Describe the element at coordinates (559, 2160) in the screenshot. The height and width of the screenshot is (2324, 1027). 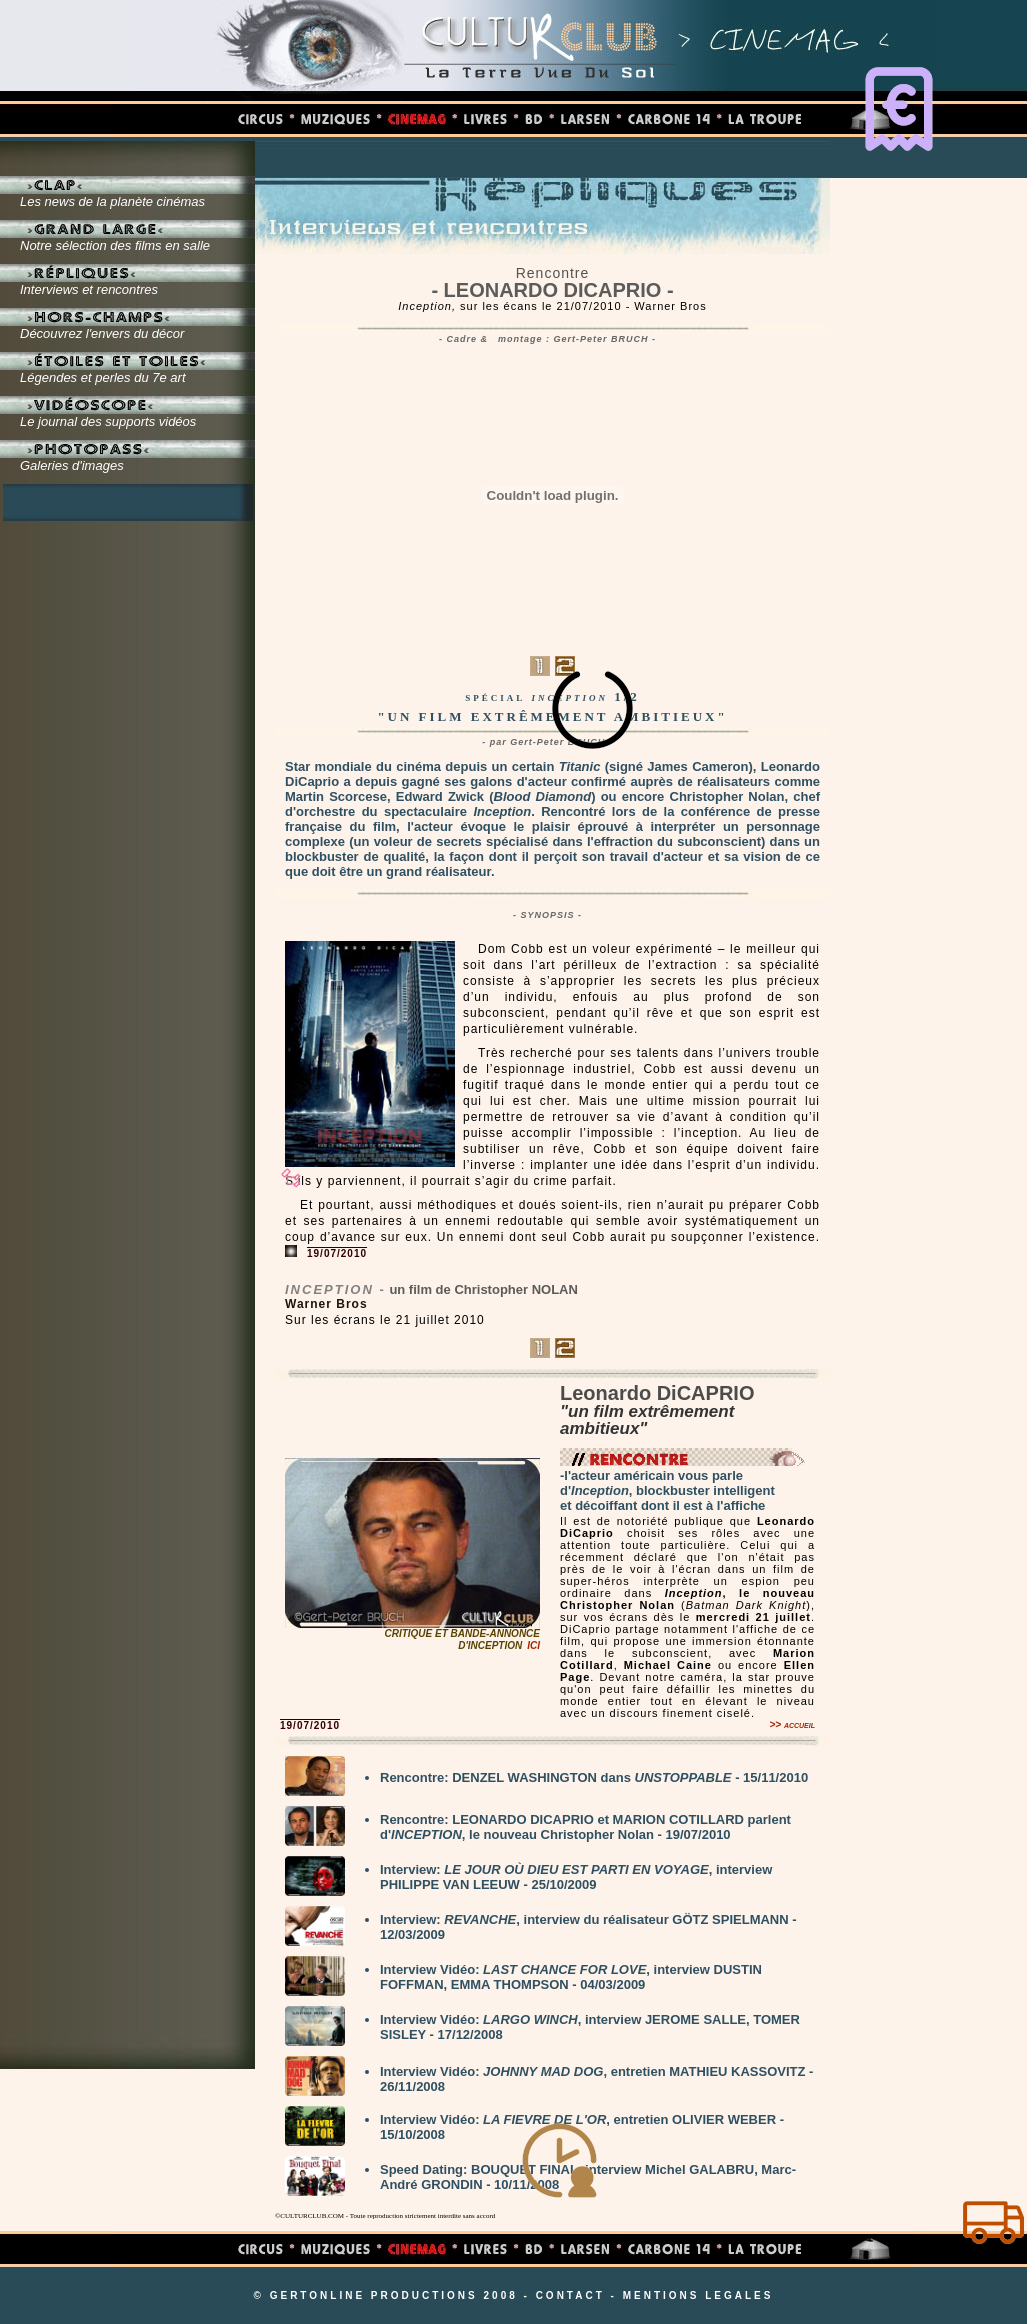
I see `view user activity history` at that location.